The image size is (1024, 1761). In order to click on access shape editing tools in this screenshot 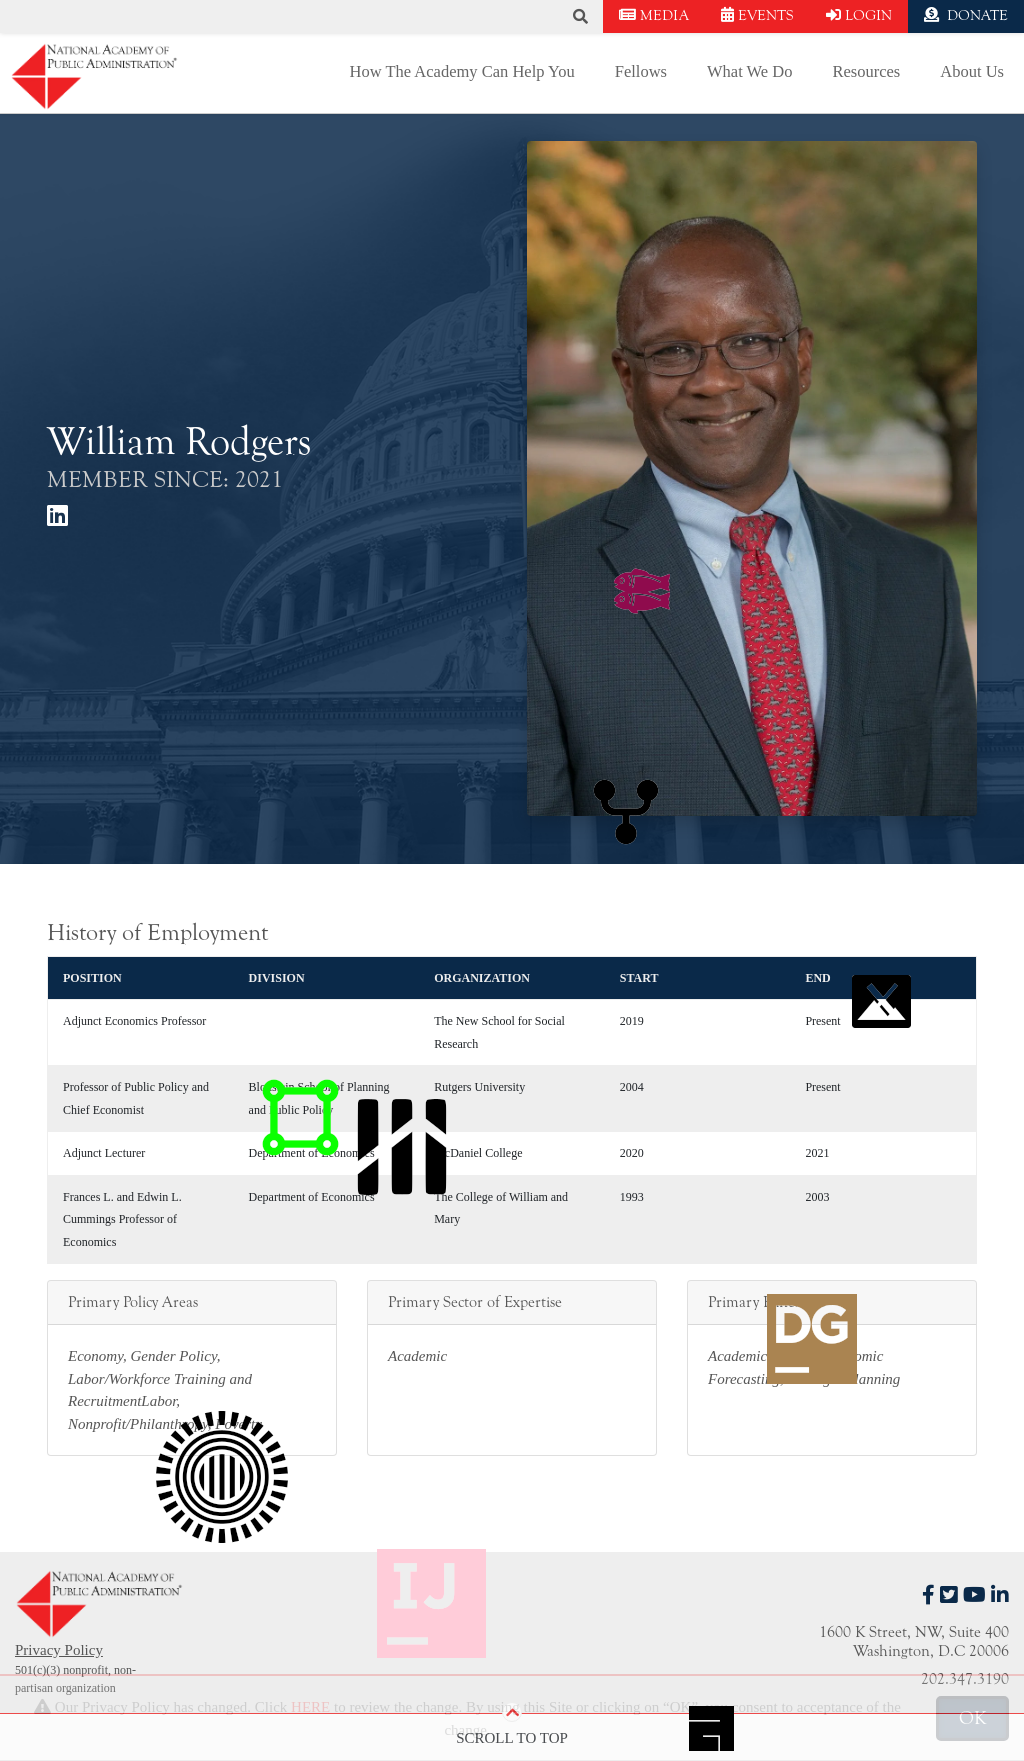, I will do `click(300, 1117)`.